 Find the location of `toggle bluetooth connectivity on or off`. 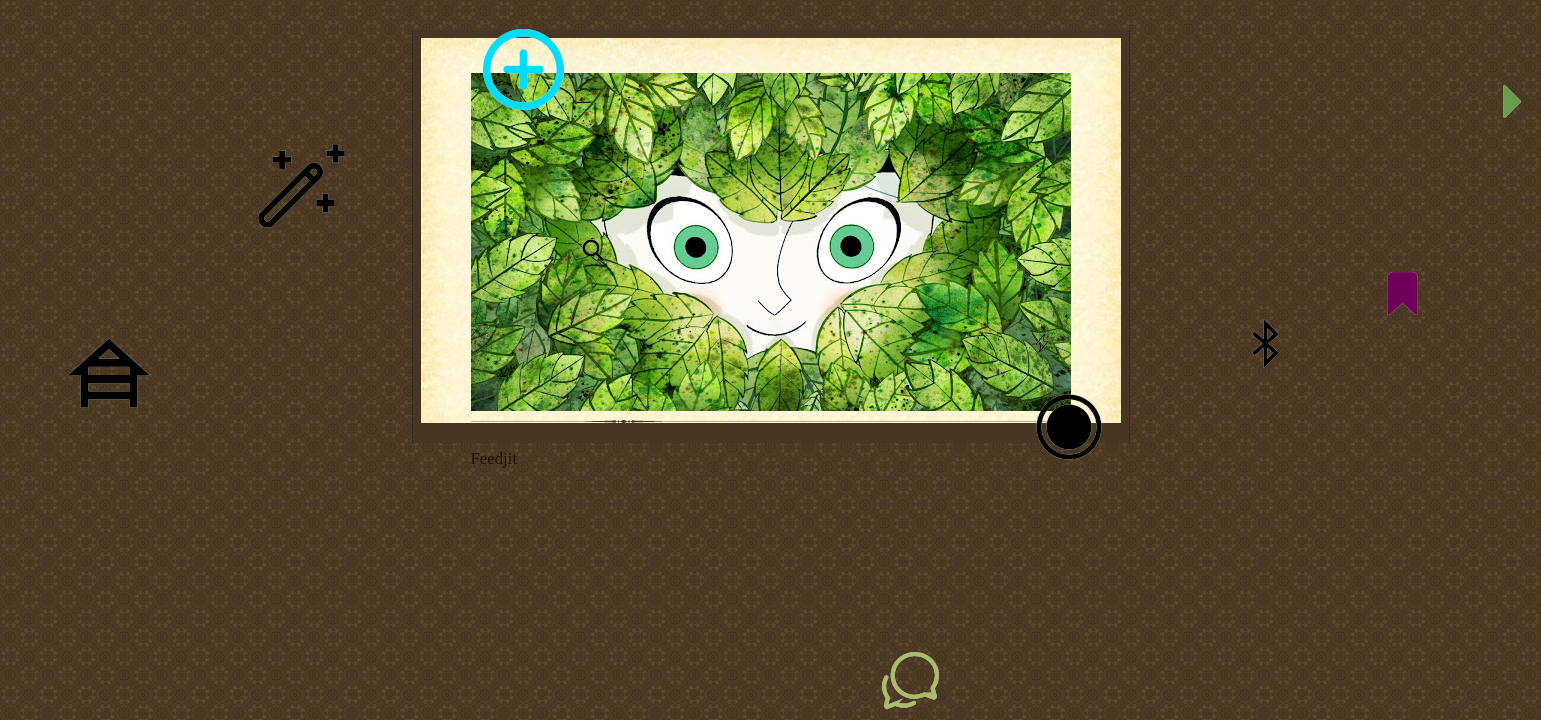

toggle bluetooth connectivity on or off is located at coordinates (1265, 343).